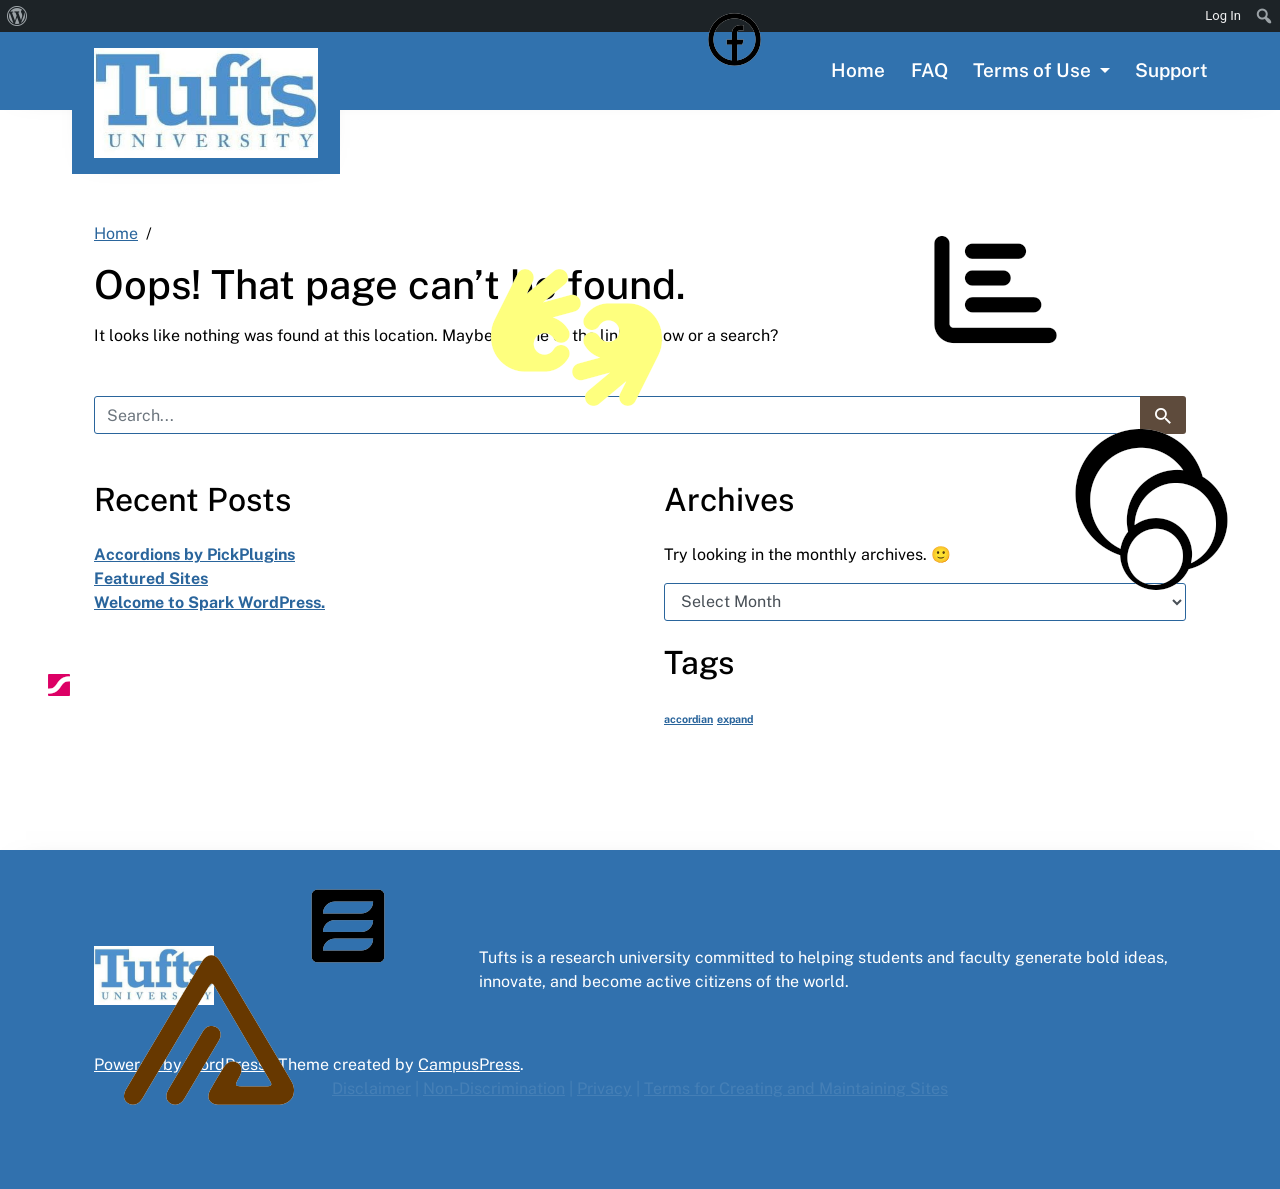 Image resolution: width=1280 pixels, height=1189 pixels. I want to click on open statista website or app, so click(59, 685).